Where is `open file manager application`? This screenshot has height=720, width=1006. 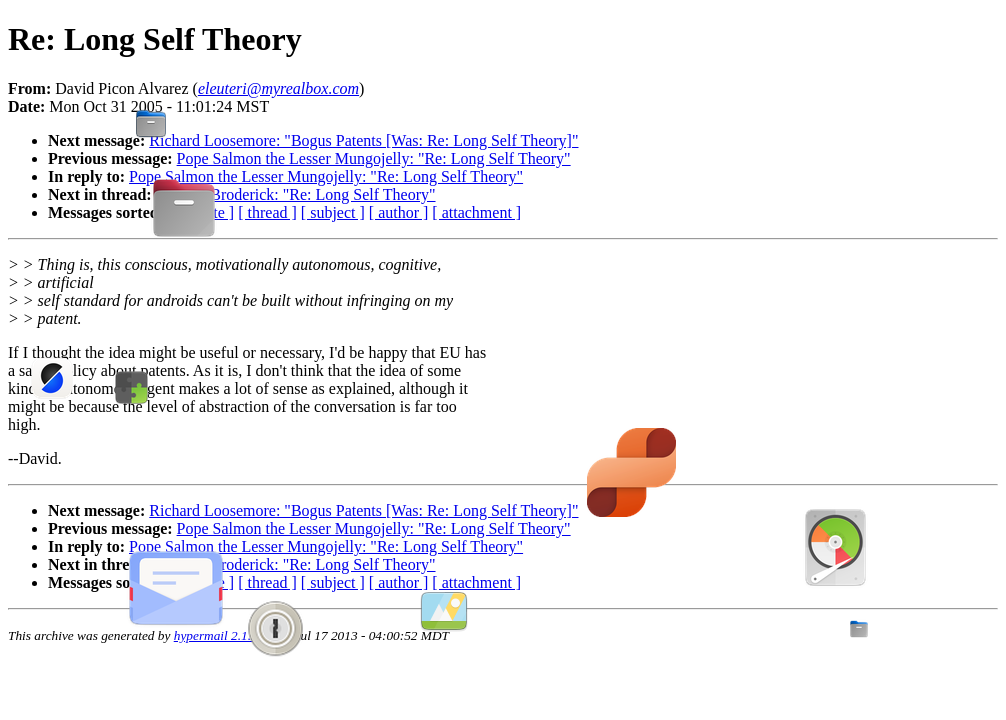
open file manager application is located at coordinates (184, 208).